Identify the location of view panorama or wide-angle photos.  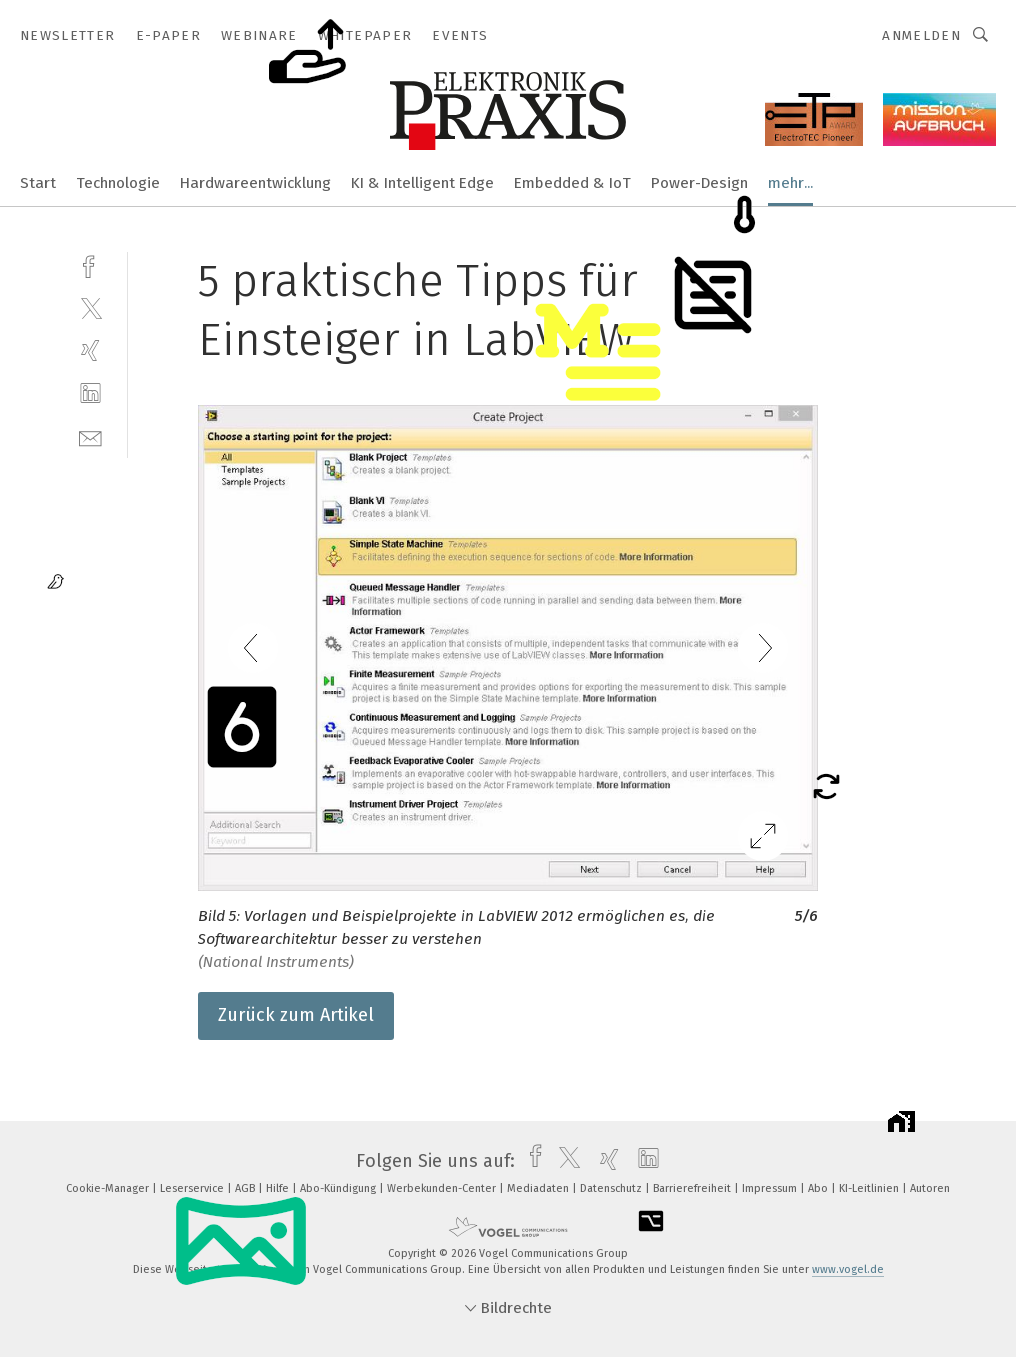
(241, 1241).